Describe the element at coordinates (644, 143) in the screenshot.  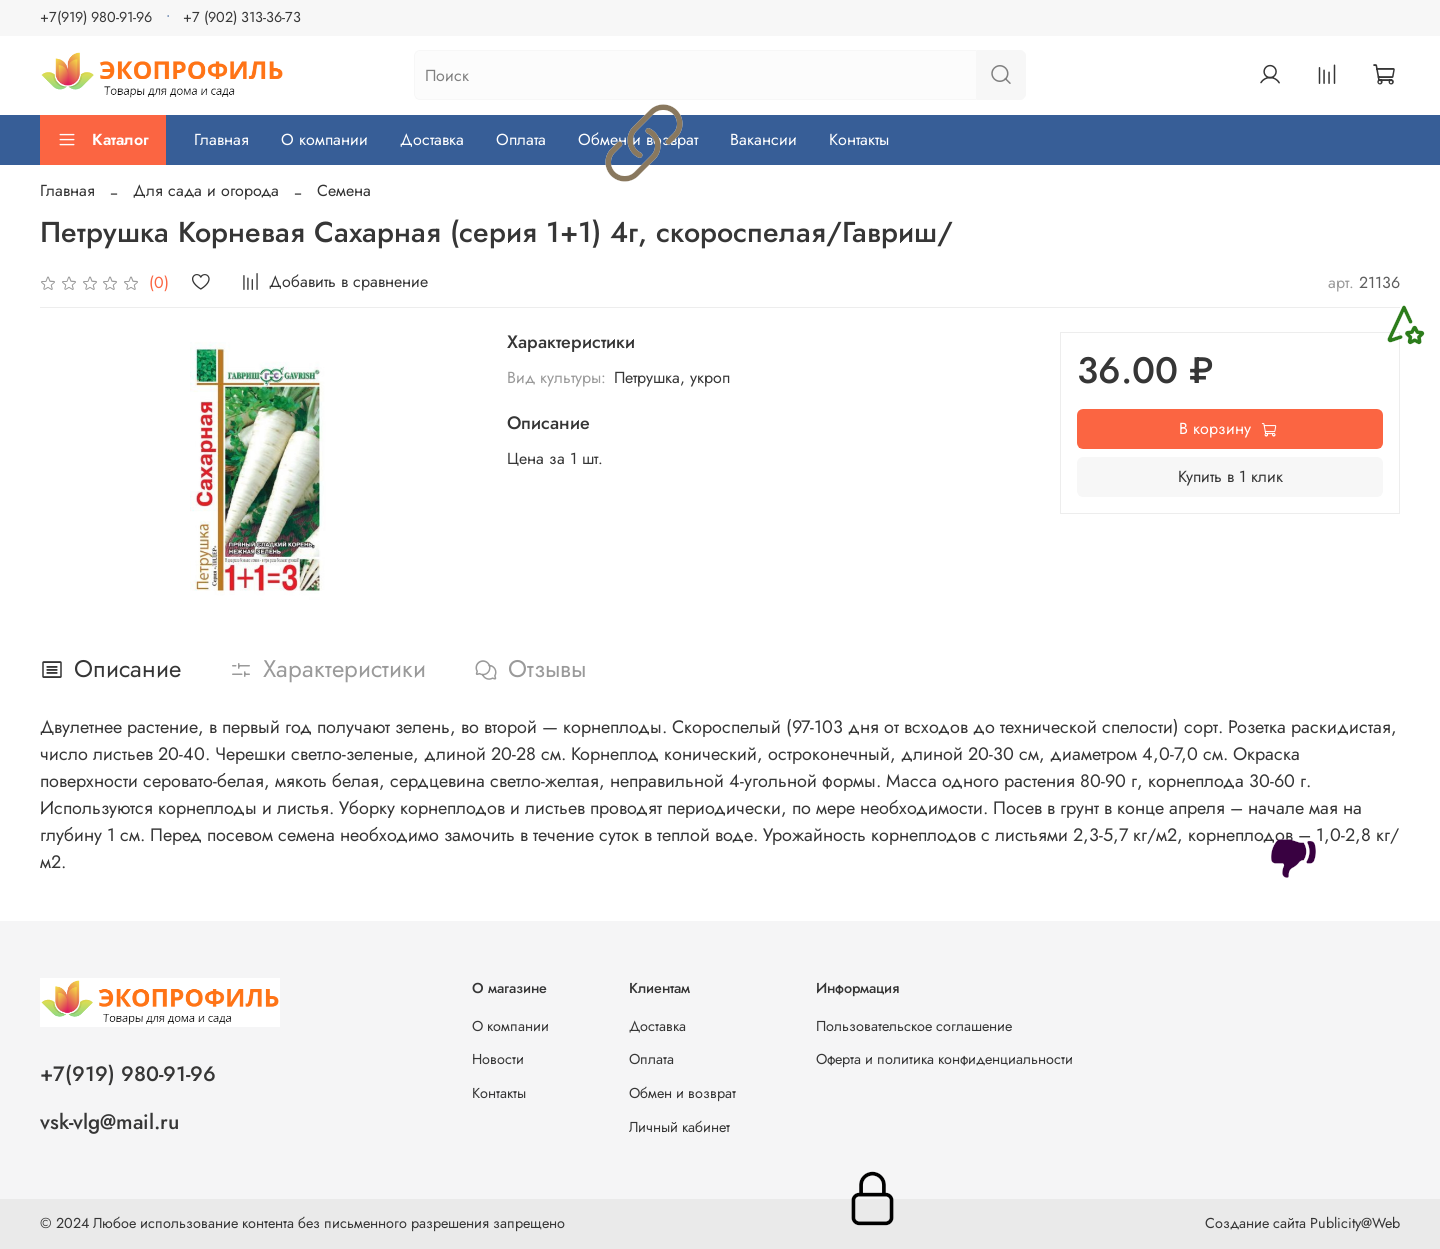
I see `copy or share a link` at that location.